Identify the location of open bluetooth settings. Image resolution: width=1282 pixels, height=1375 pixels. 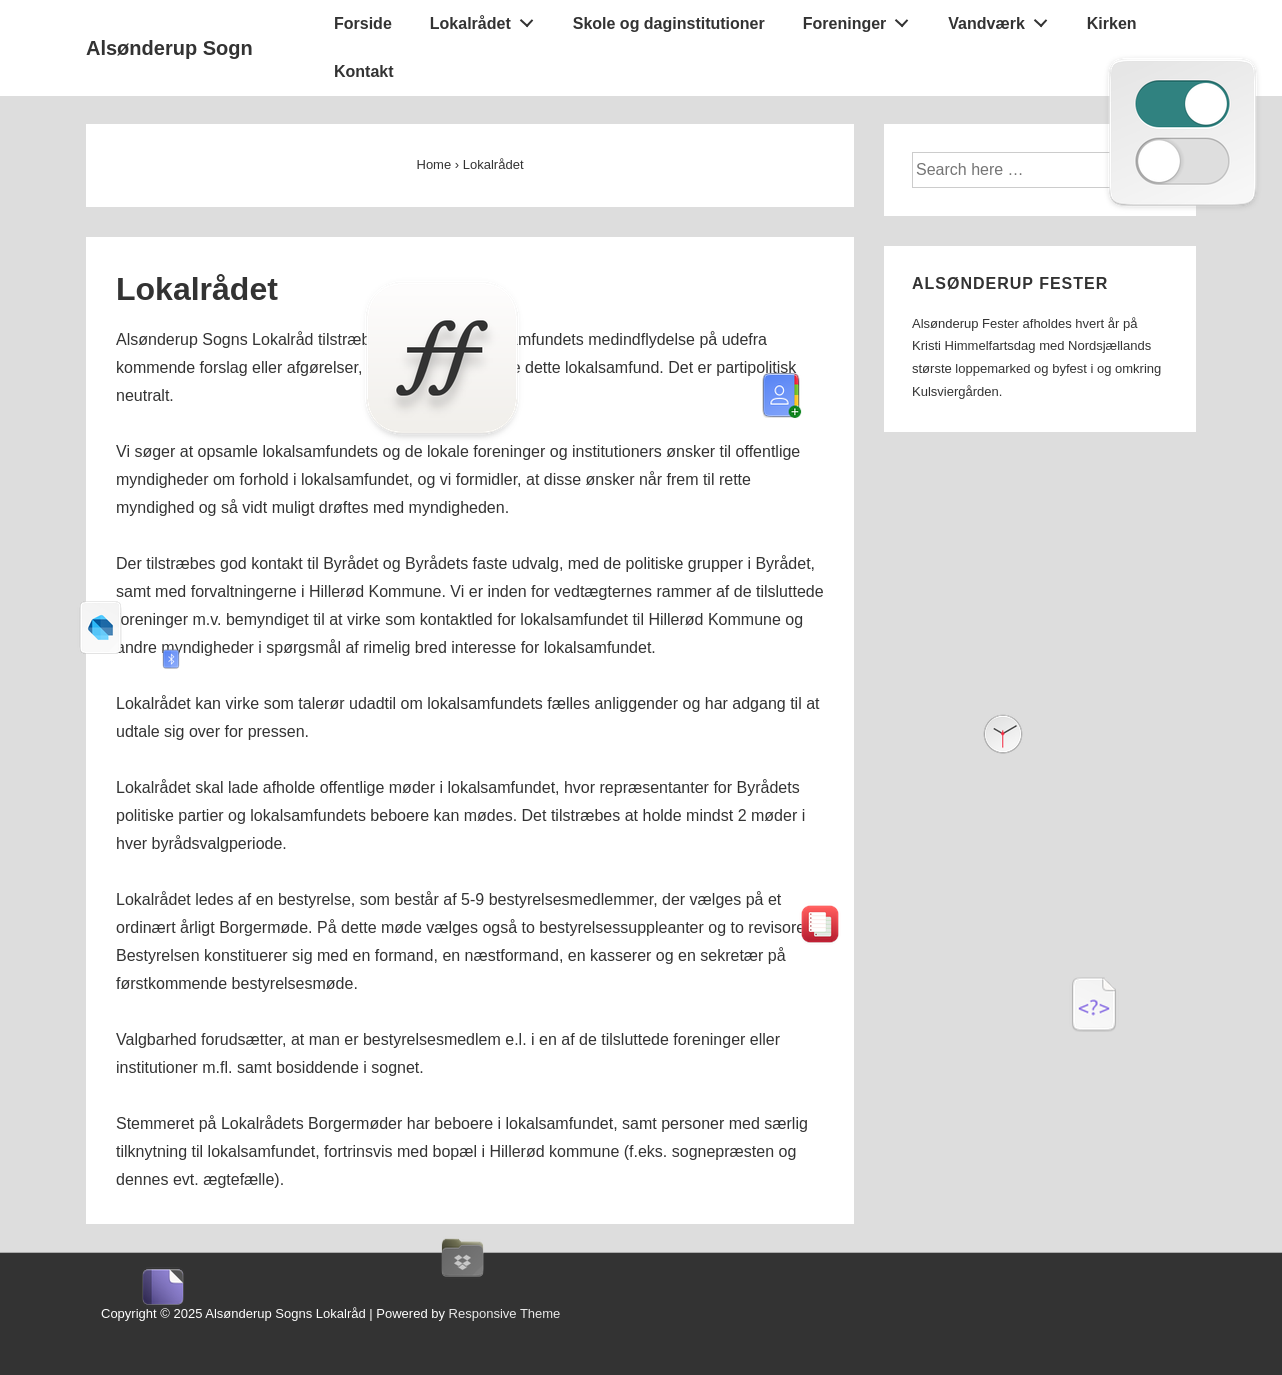
(171, 659).